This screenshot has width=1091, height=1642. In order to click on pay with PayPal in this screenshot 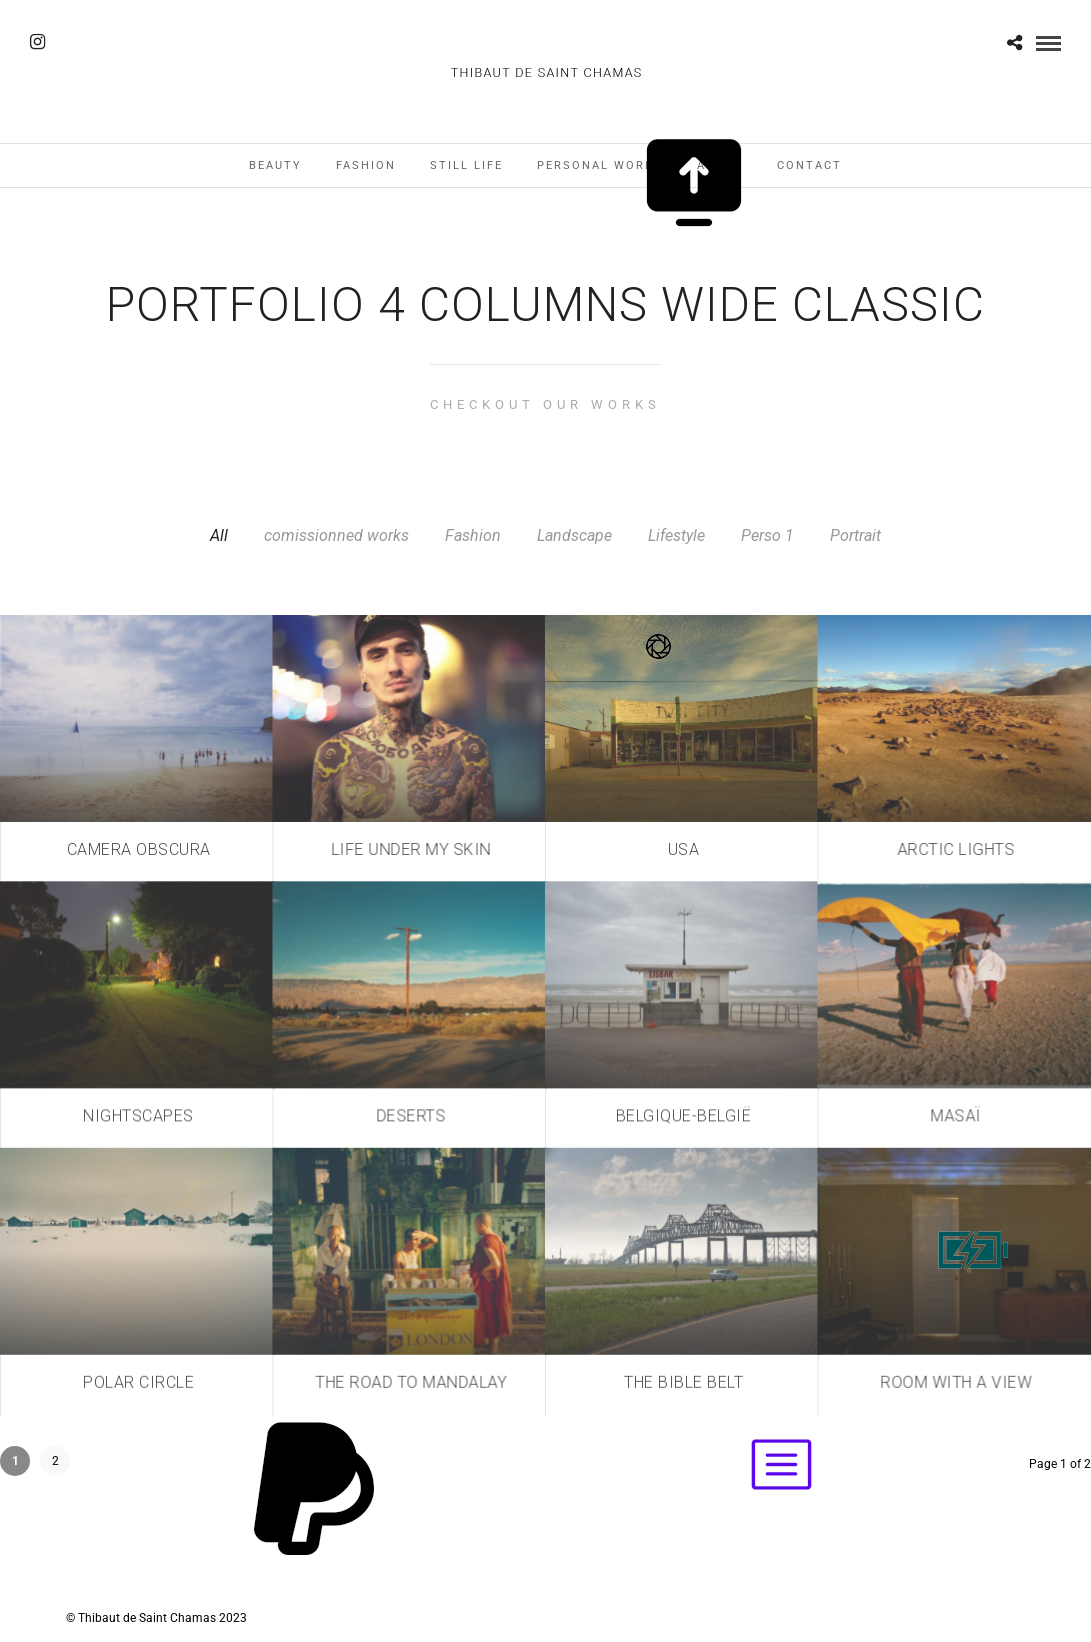, I will do `click(314, 1489)`.